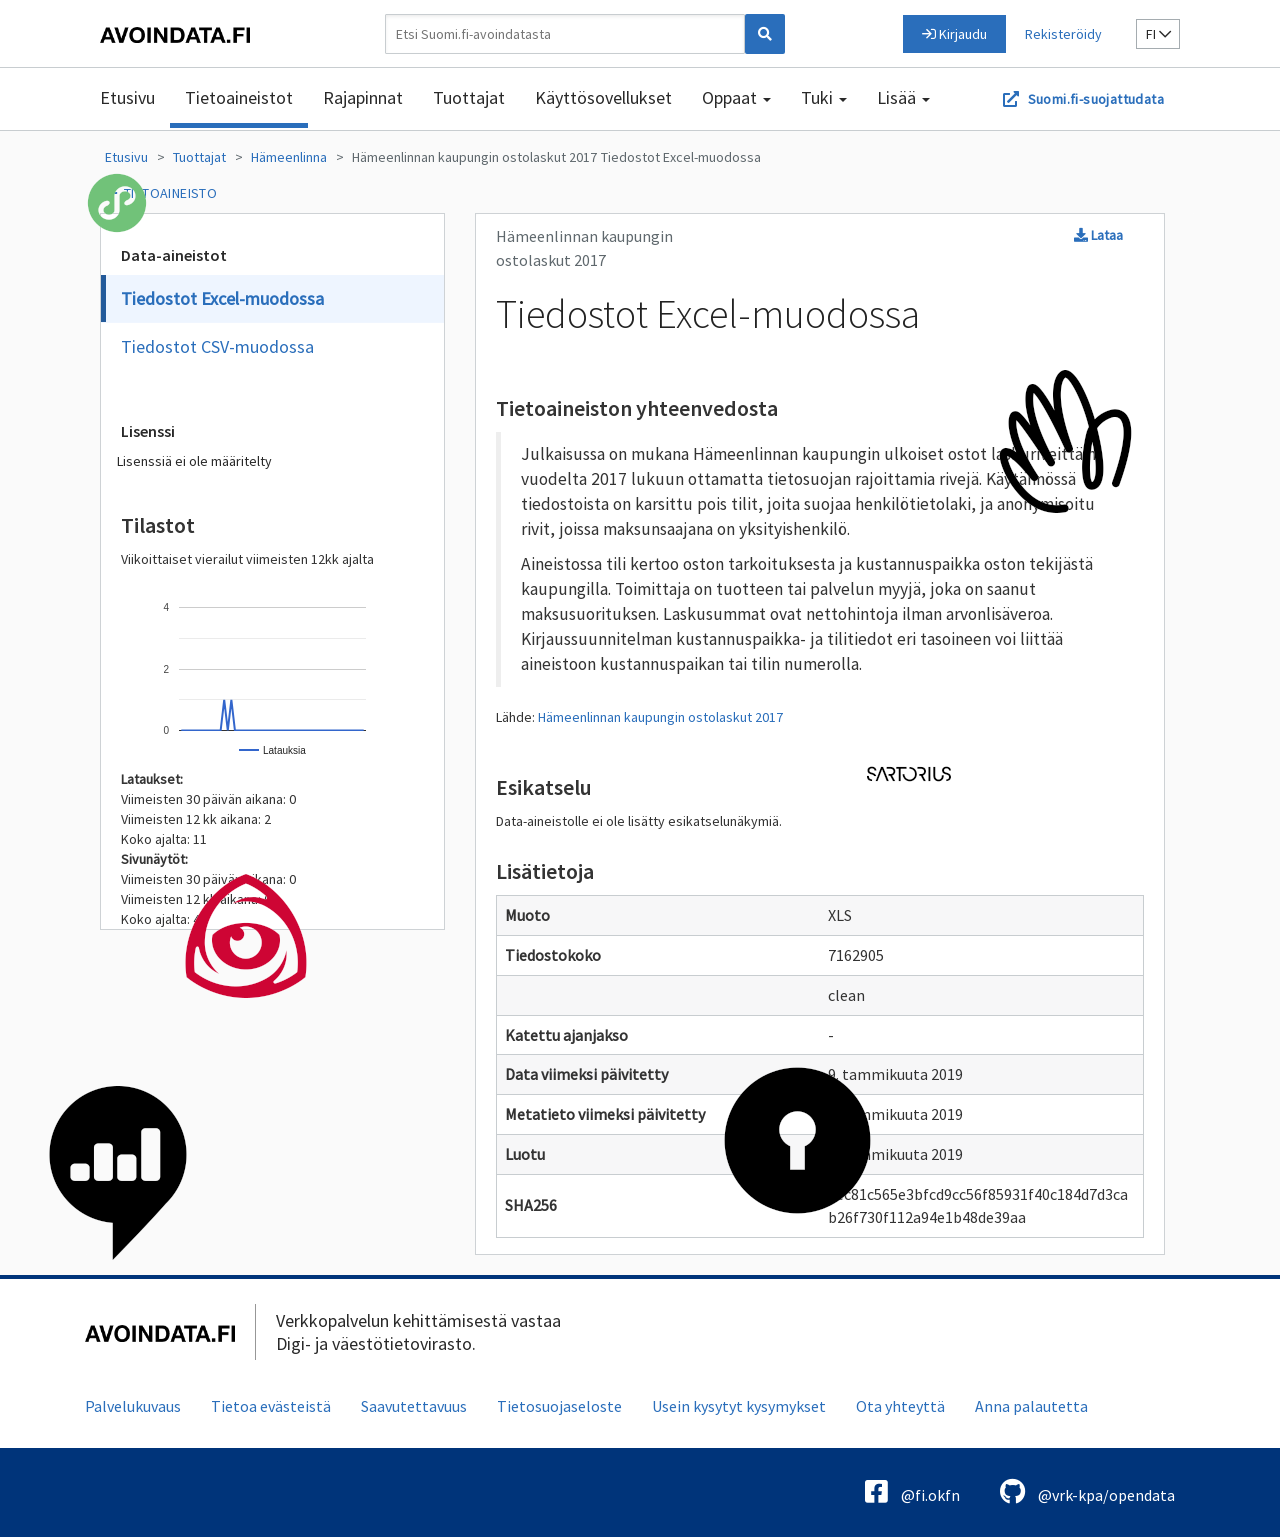 This screenshot has width=1280, height=1537. I want to click on visit iconfinder website, so click(246, 936).